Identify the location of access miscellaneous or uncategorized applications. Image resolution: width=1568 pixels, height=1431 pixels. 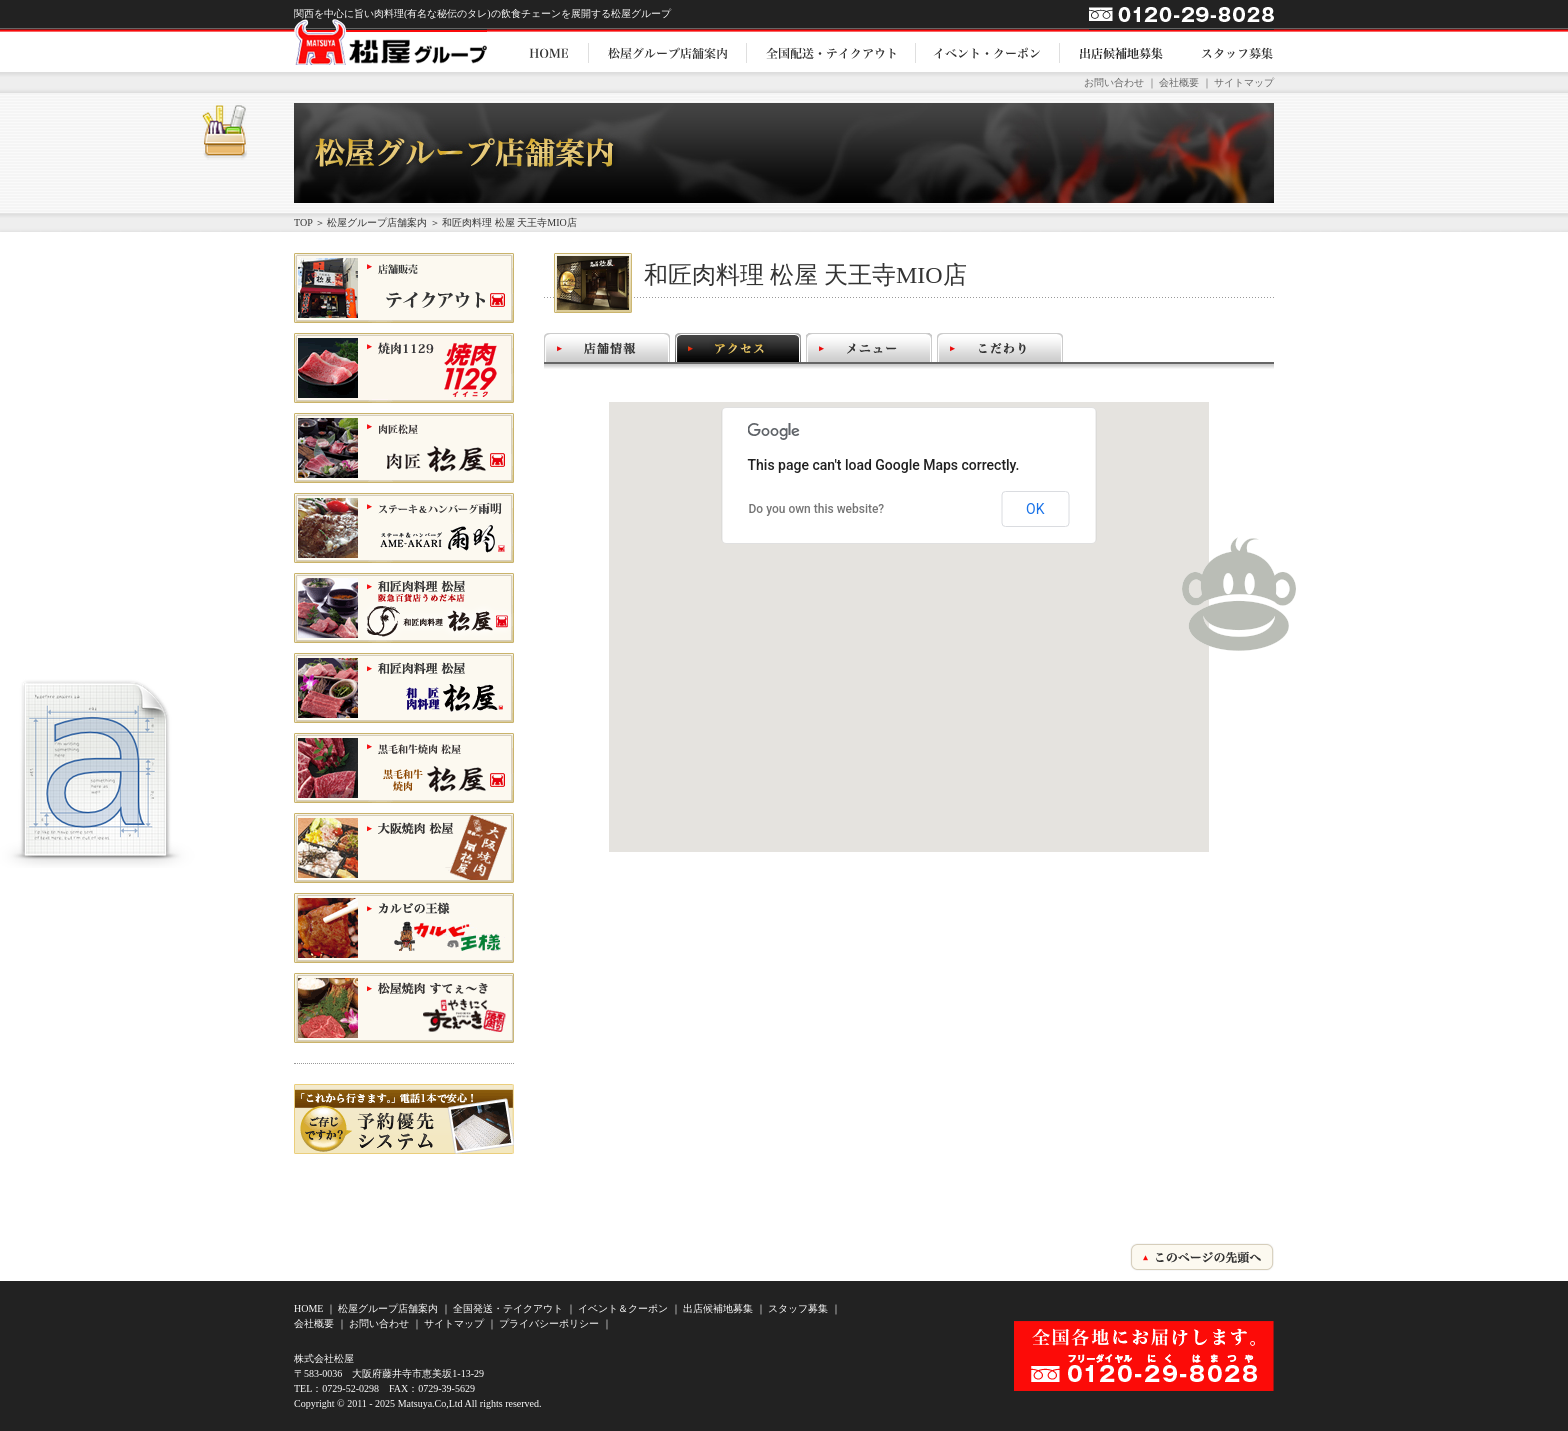
(225, 131).